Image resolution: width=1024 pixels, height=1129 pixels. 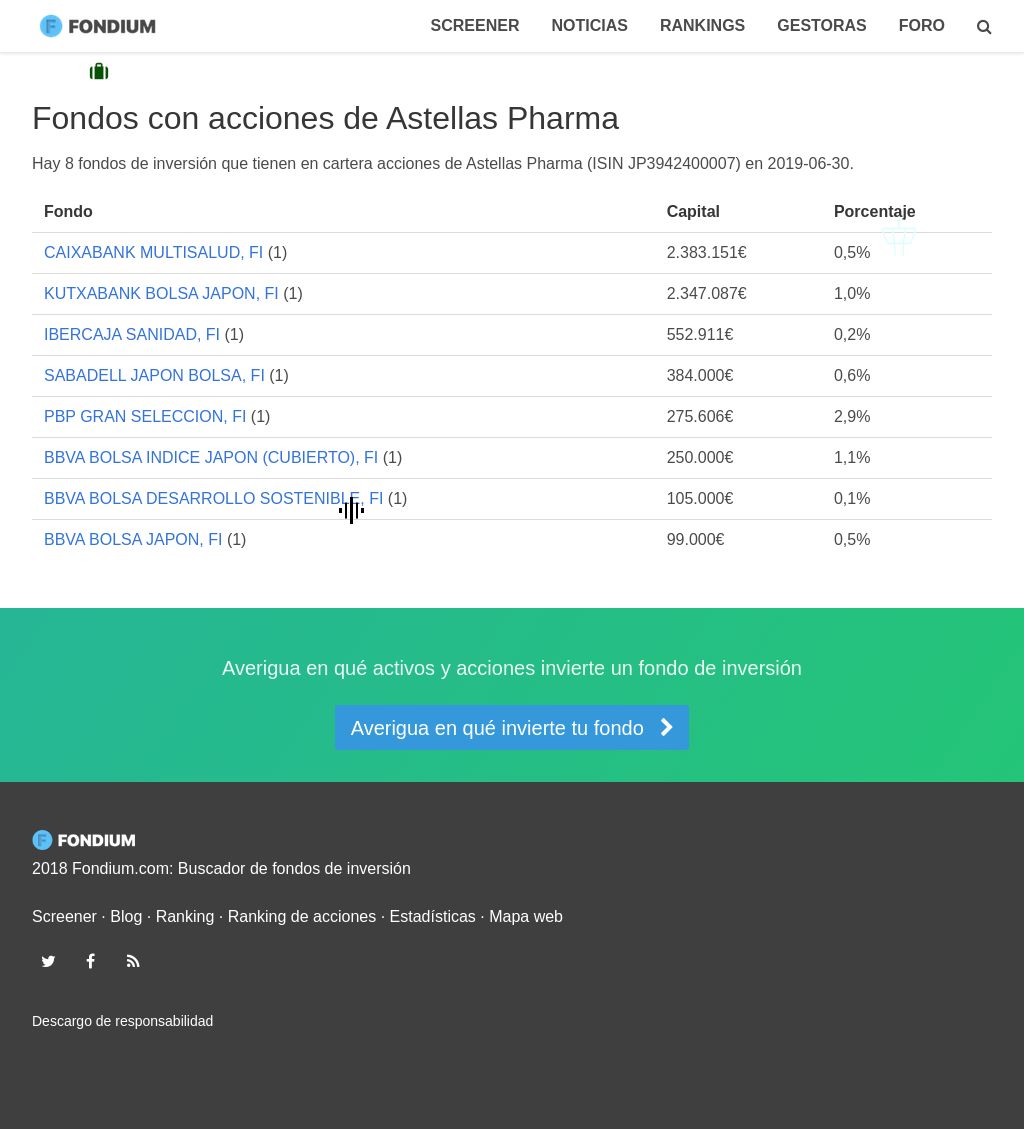 What do you see at coordinates (99, 71) in the screenshot?
I see `access work or business documents` at bounding box center [99, 71].